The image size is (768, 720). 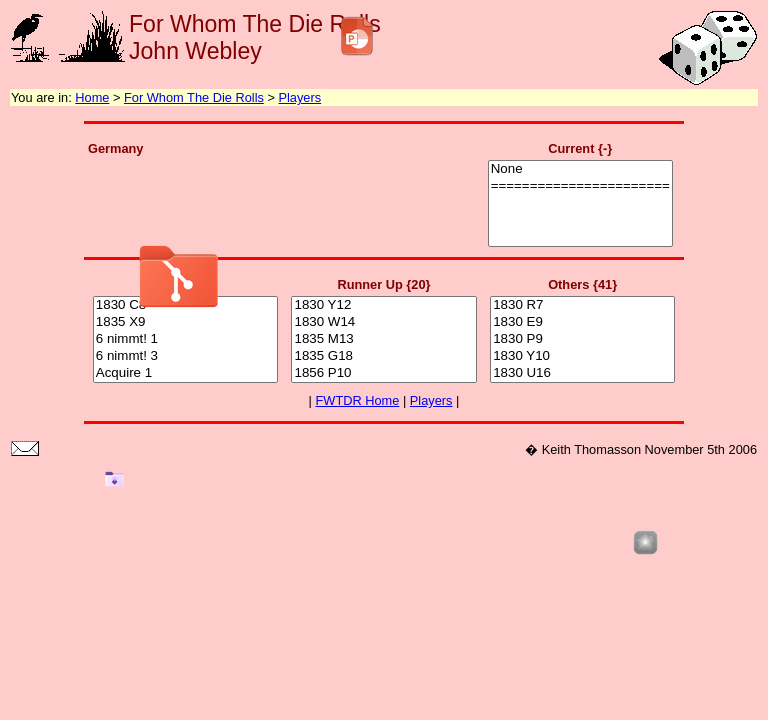 I want to click on open the home app, so click(x=645, y=542).